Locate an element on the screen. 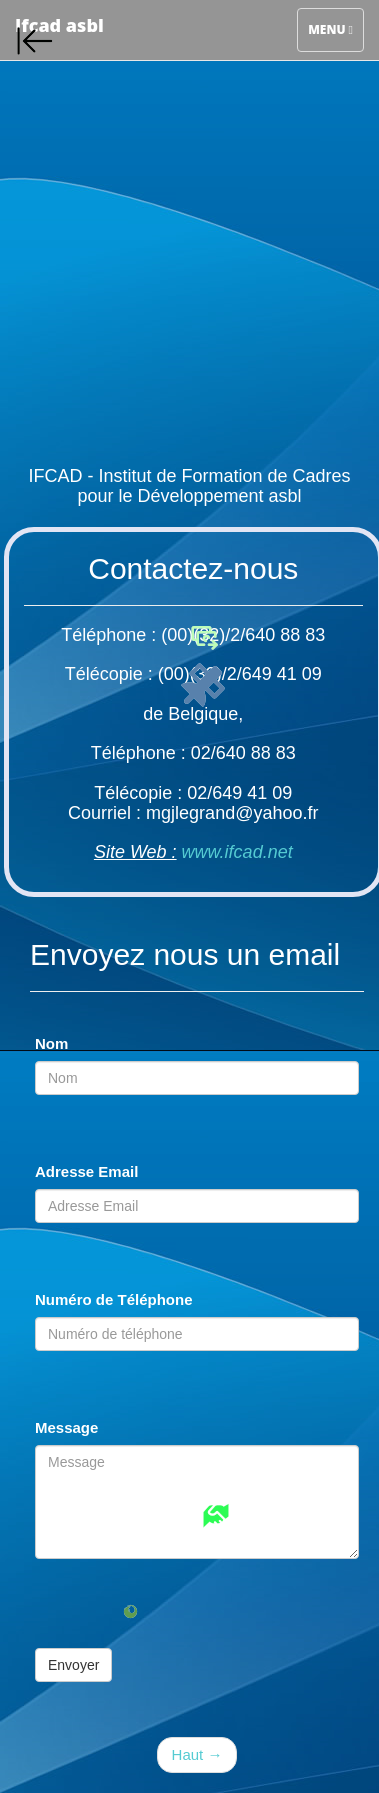 This screenshot has height=1793, width=379. open Firefox browser is located at coordinates (130, 1611).